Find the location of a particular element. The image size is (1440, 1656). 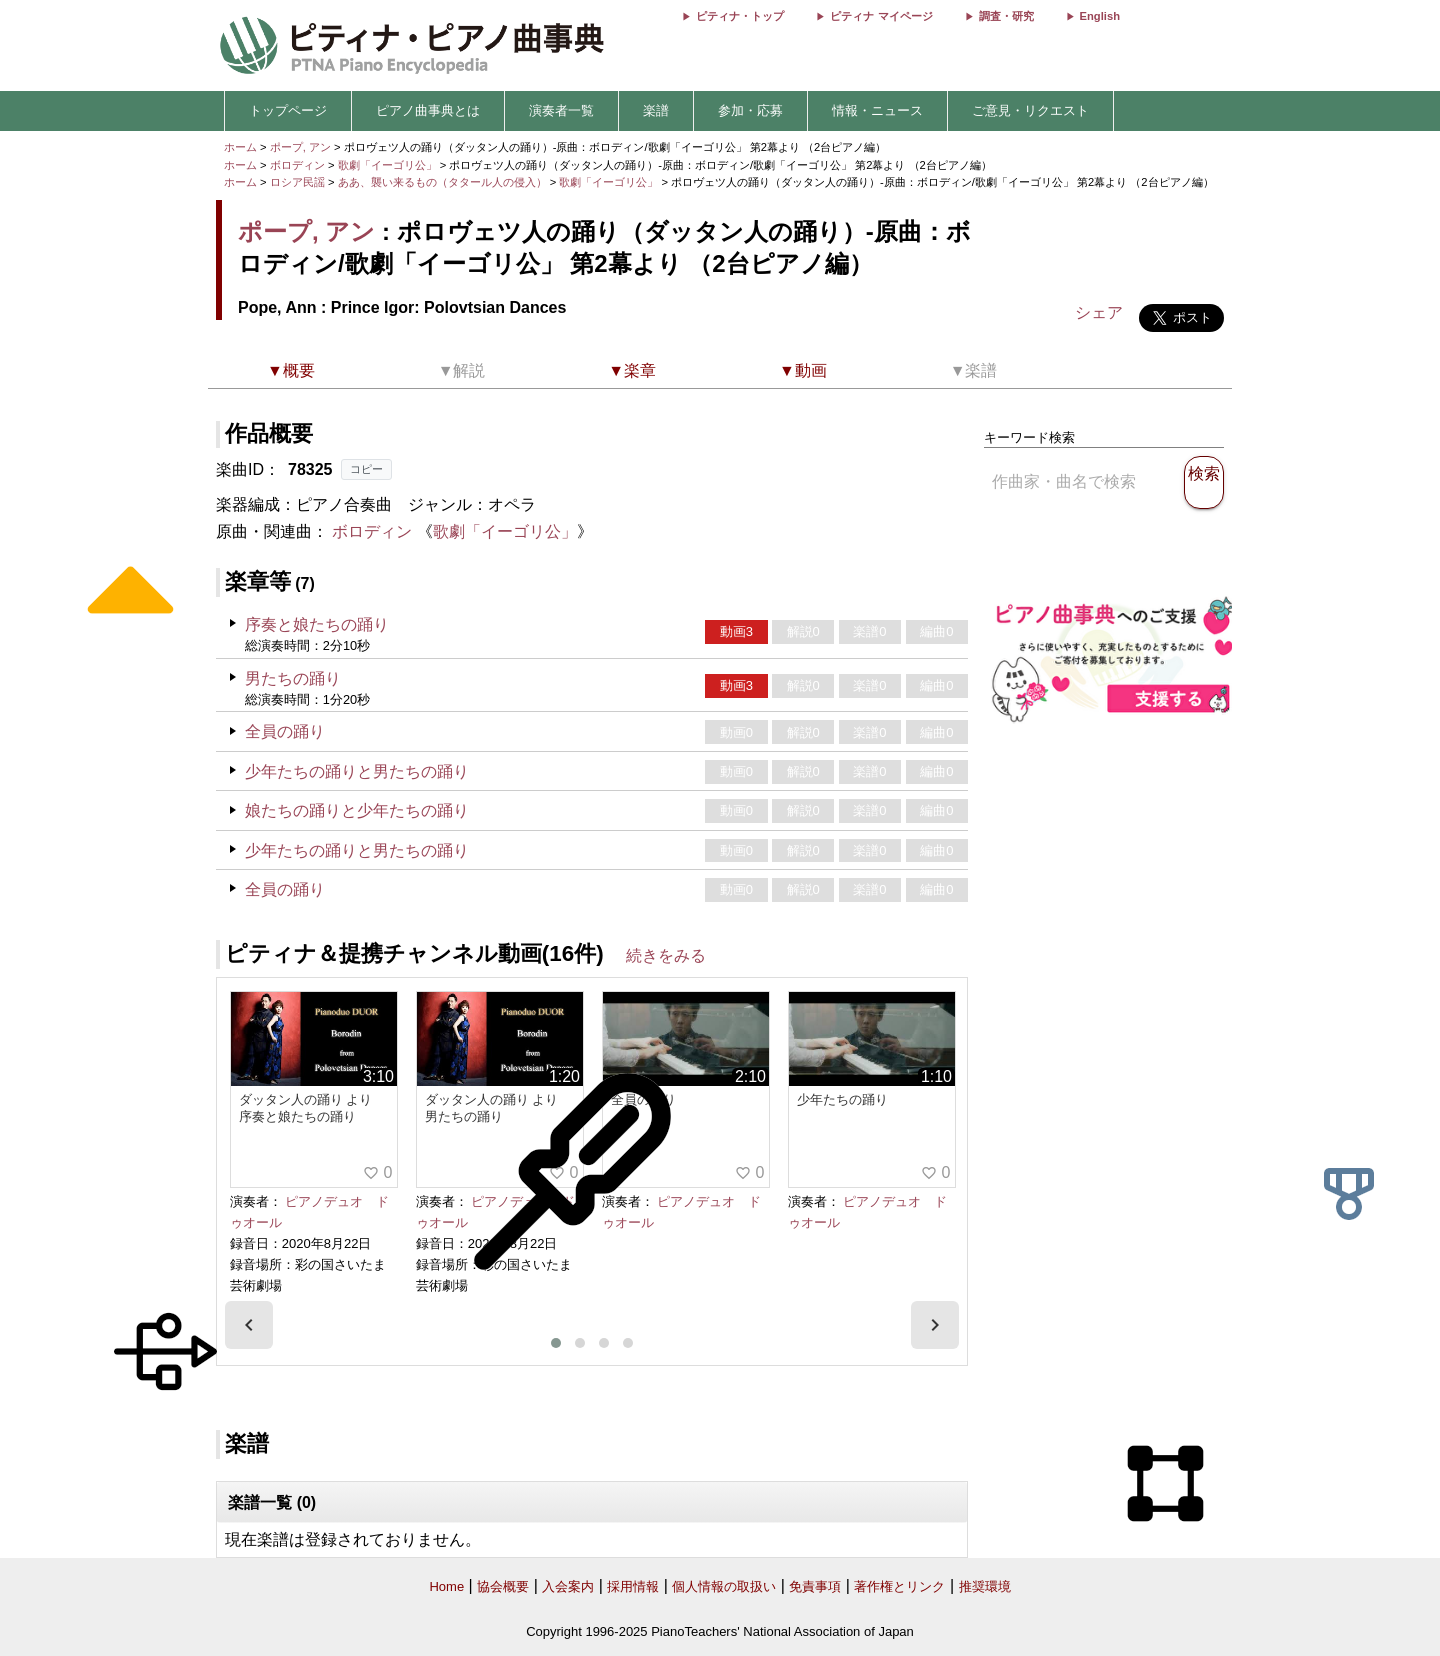

connect a usb device is located at coordinates (165, 1351).